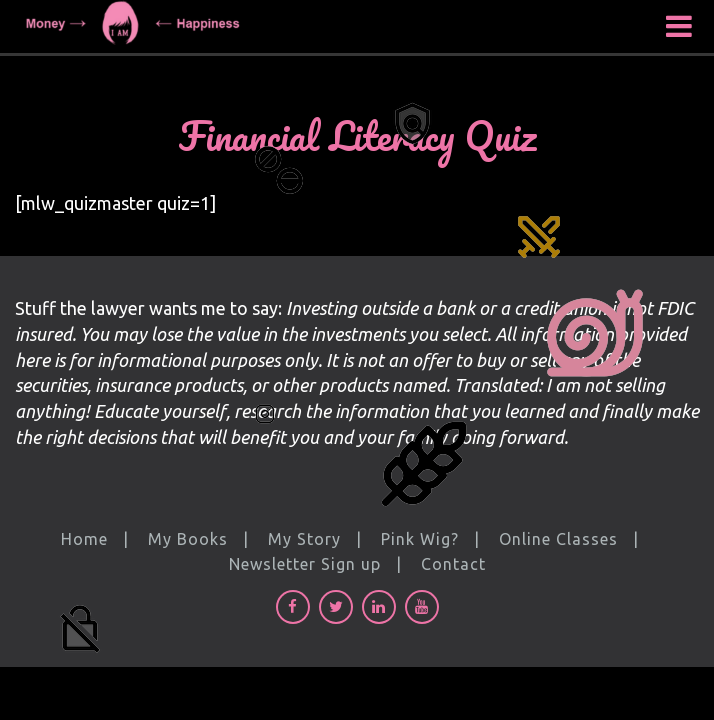 This screenshot has width=714, height=720. What do you see at coordinates (424, 464) in the screenshot?
I see `indicates grain or wheat-based ingredients` at bounding box center [424, 464].